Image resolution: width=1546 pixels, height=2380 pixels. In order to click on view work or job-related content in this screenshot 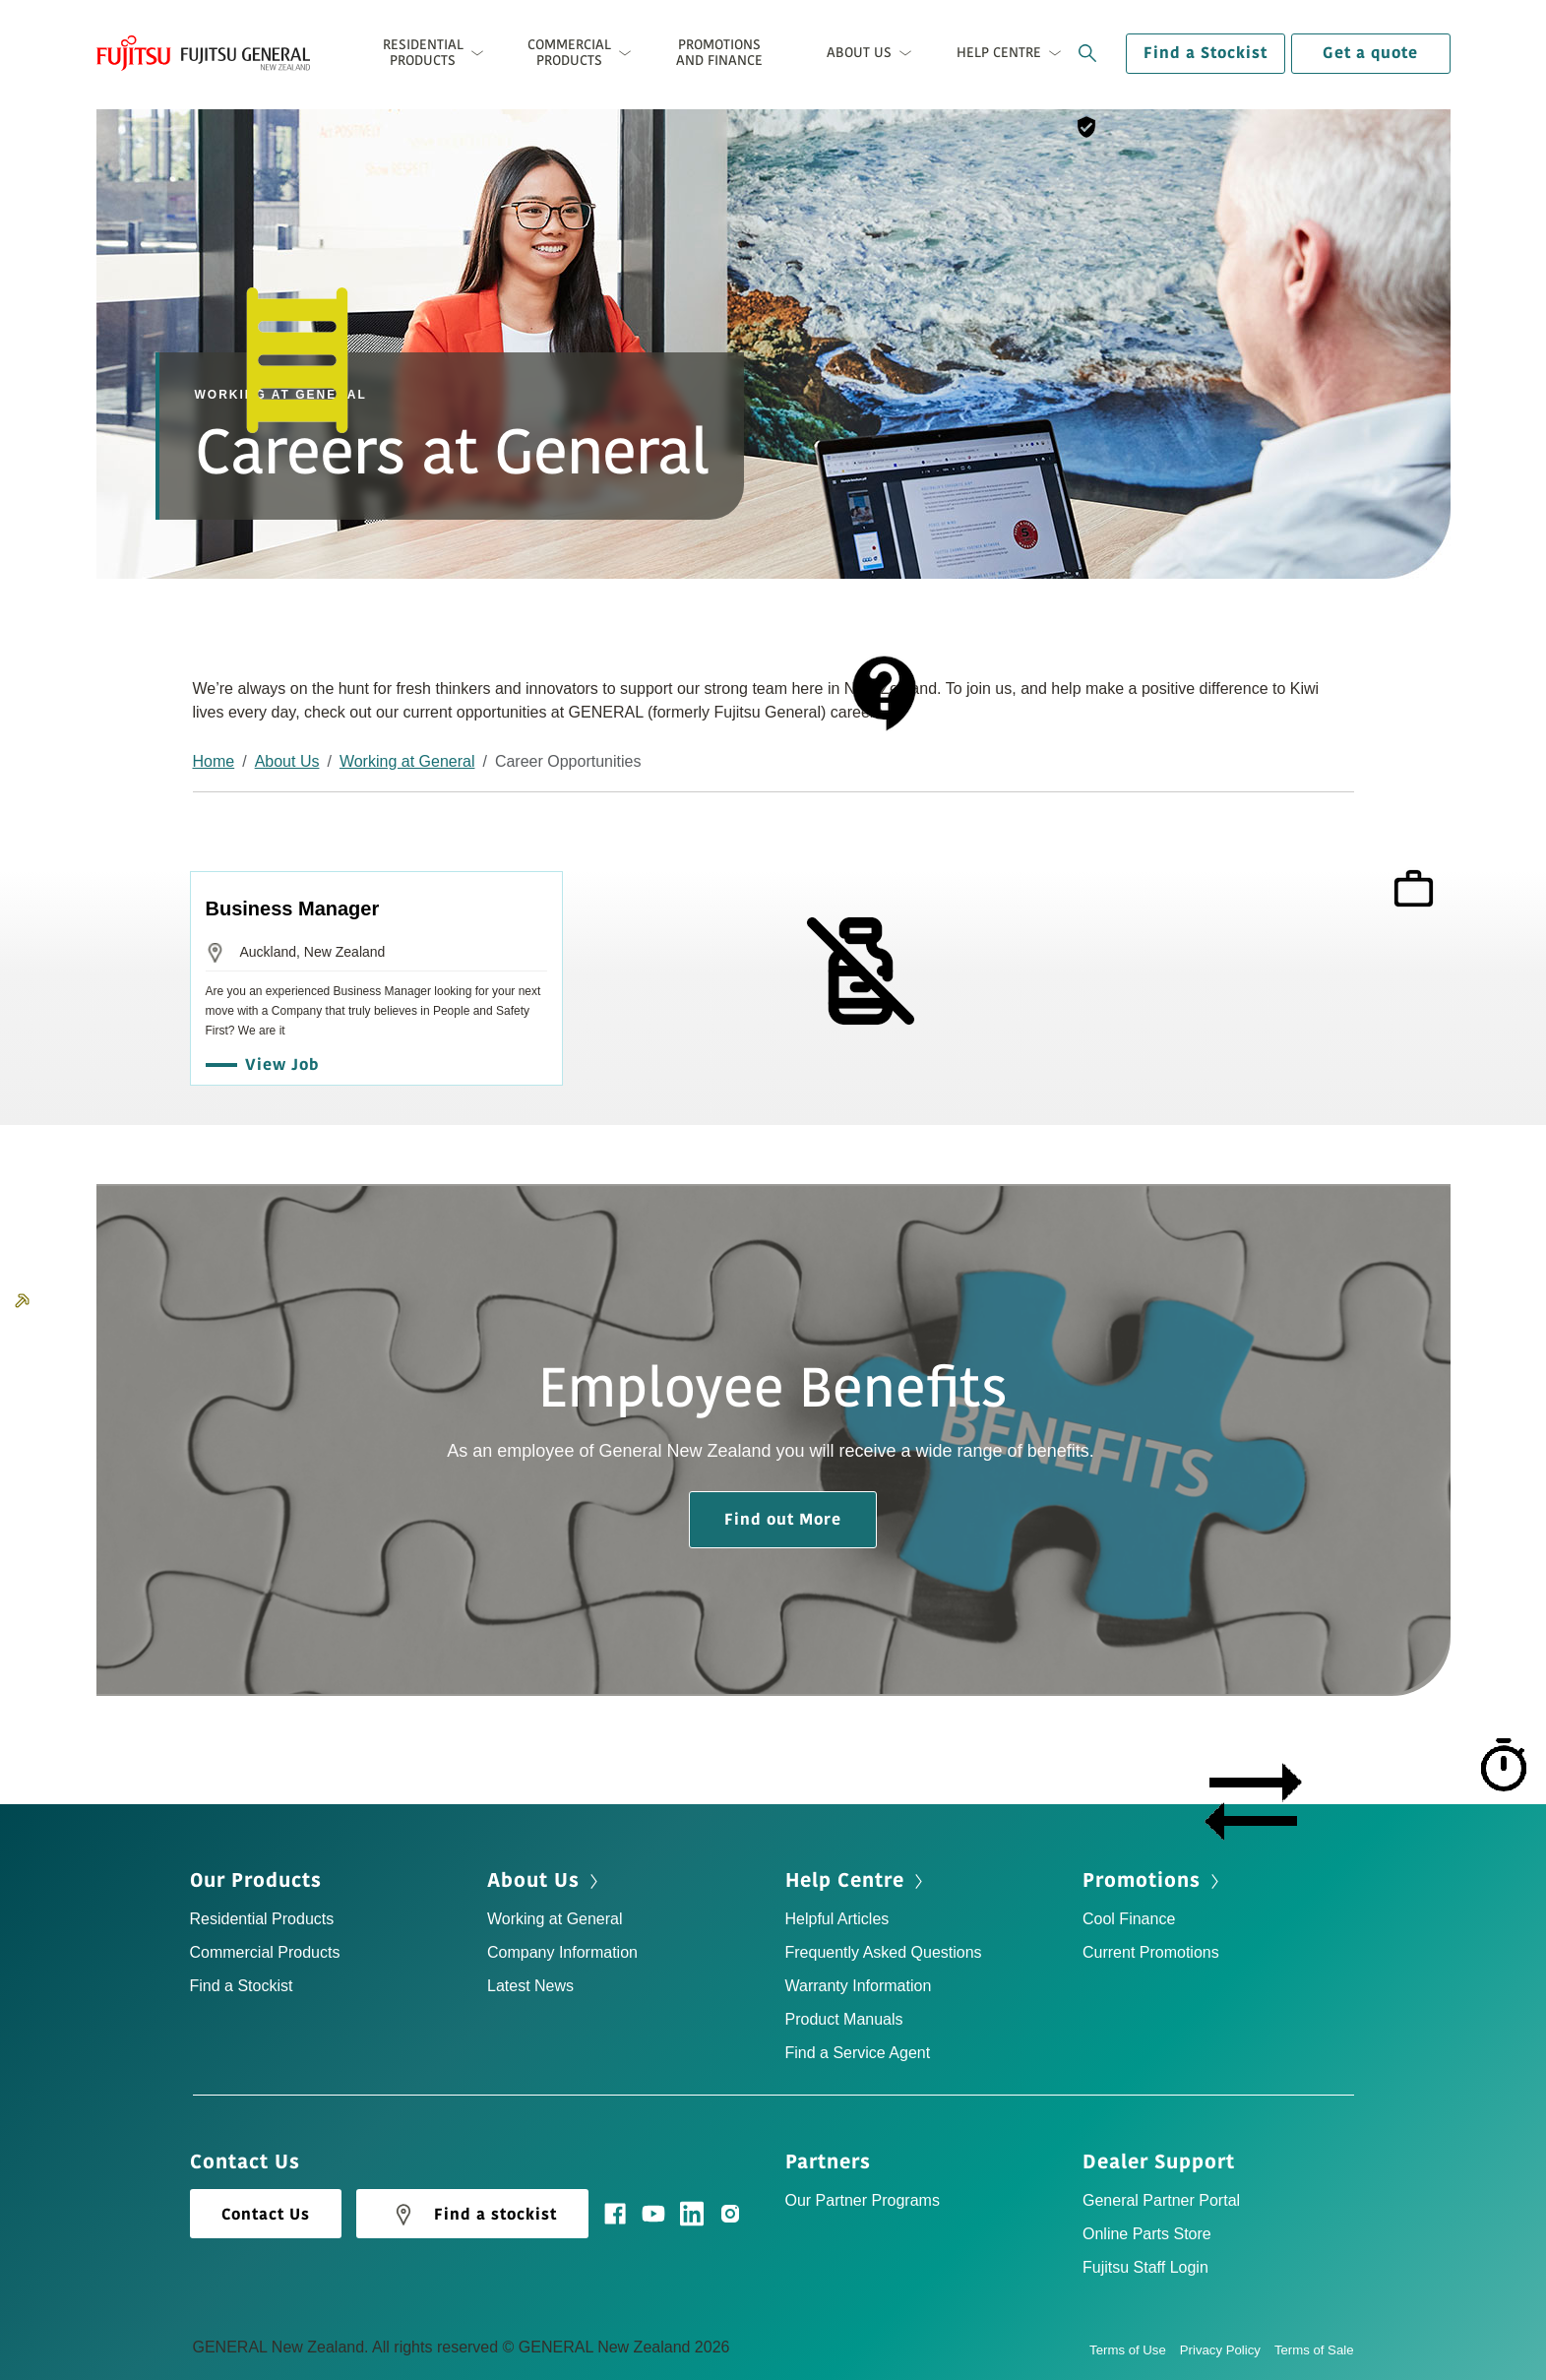, I will do `click(1413, 889)`.